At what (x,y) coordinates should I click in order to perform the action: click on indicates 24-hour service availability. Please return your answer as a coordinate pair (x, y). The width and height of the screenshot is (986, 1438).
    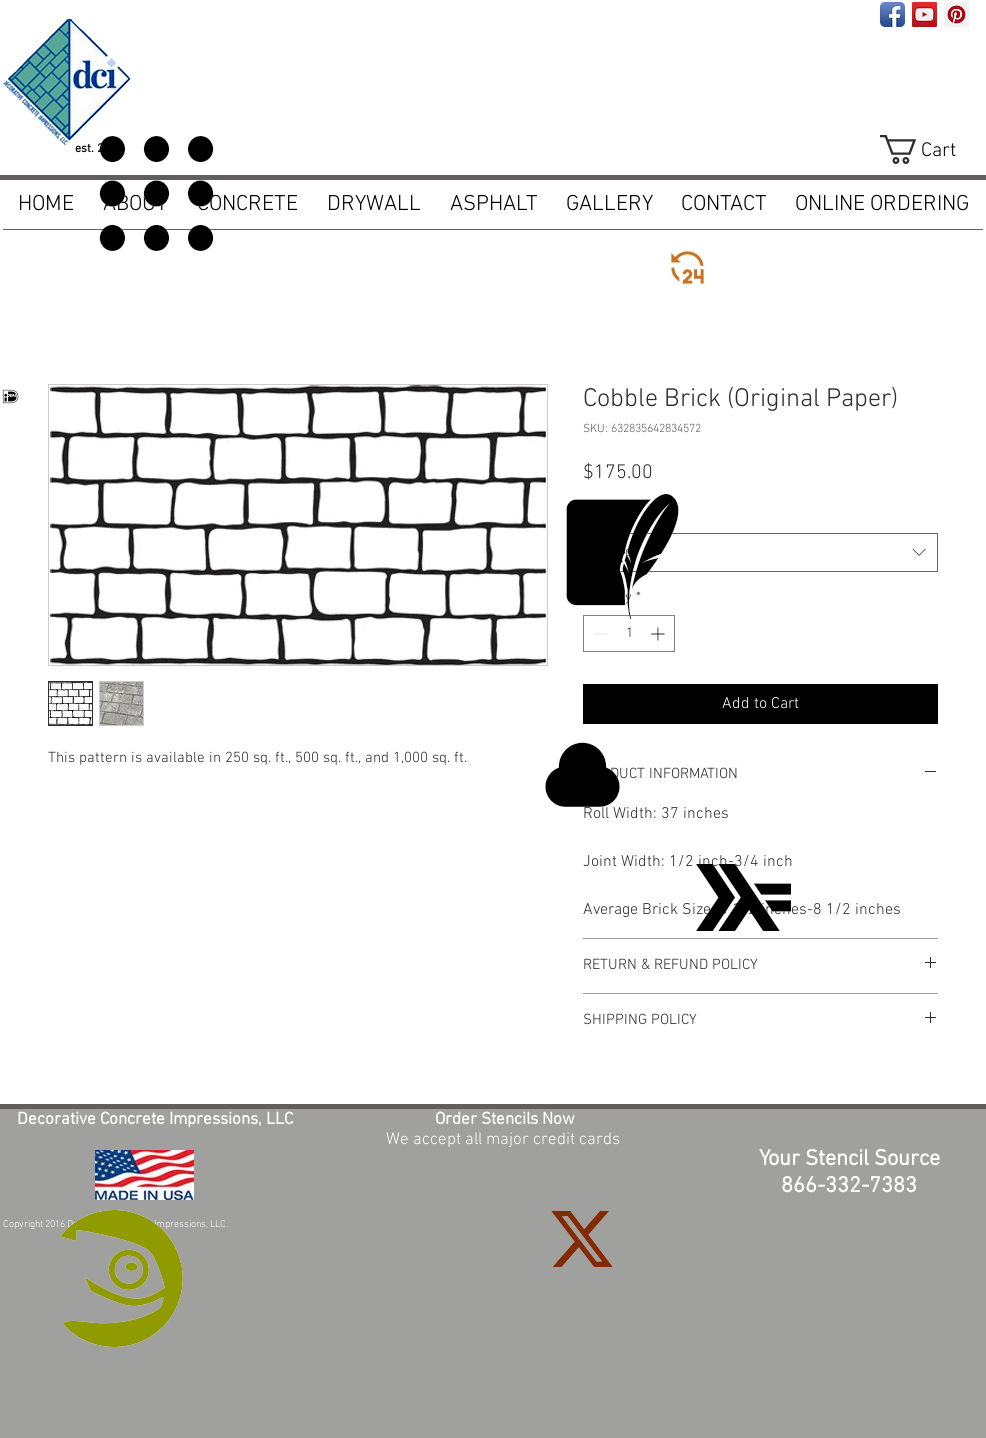
    Looking at the image, I should click on (687, 267).